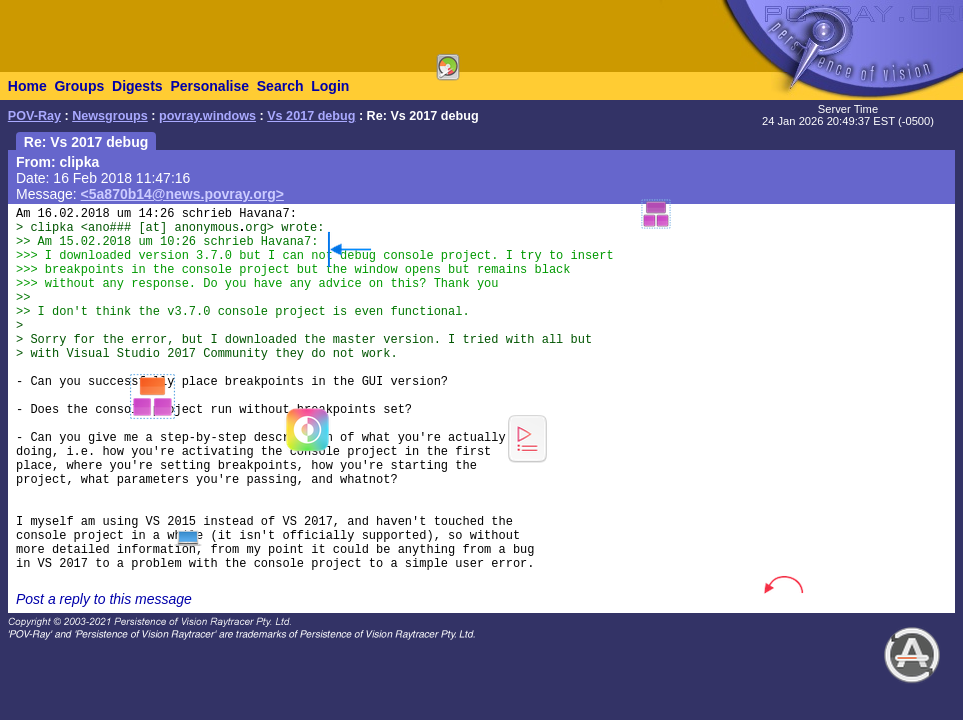  What do you see at coordinates (307, 430) in the screenshot?
I see `open display or theme settings` at bounding box center [307, 430].